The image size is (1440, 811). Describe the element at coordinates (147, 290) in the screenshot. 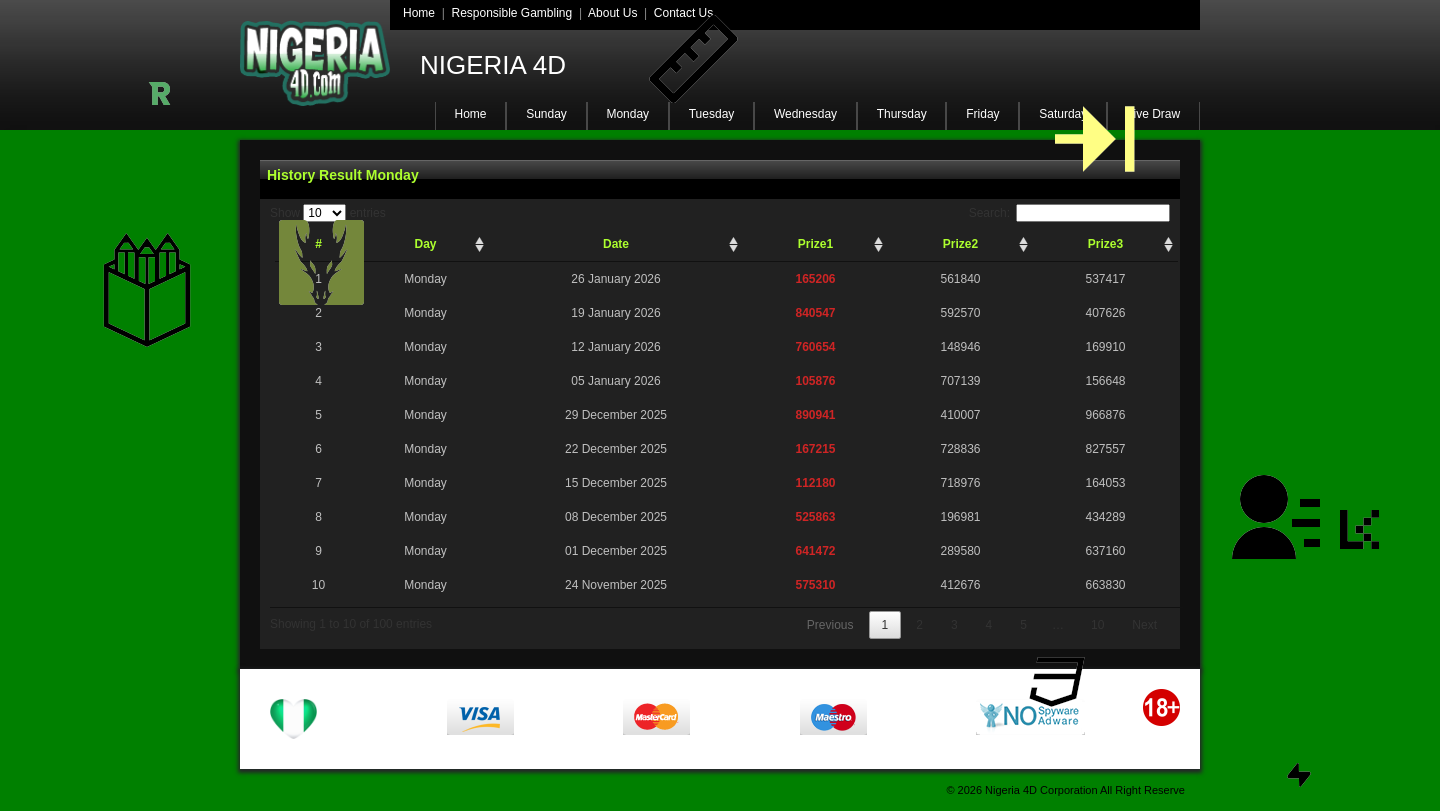

I see `open Penpot design application` at that location.